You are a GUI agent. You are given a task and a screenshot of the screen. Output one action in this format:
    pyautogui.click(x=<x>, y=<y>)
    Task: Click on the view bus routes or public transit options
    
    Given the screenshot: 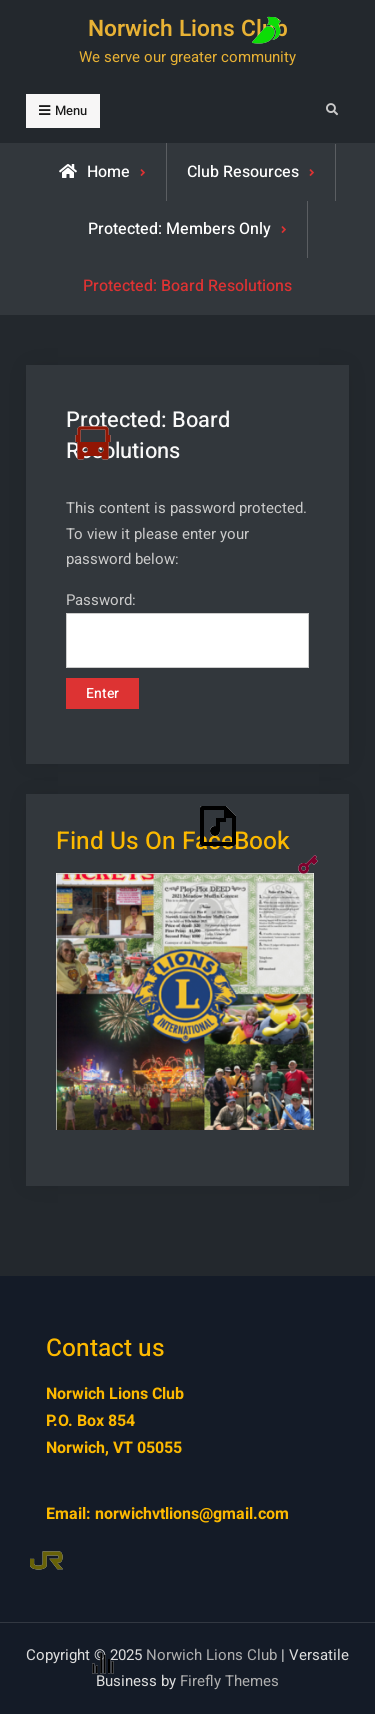 What is the action you would take?
    pyautogui.click(x=93, y=442)
    